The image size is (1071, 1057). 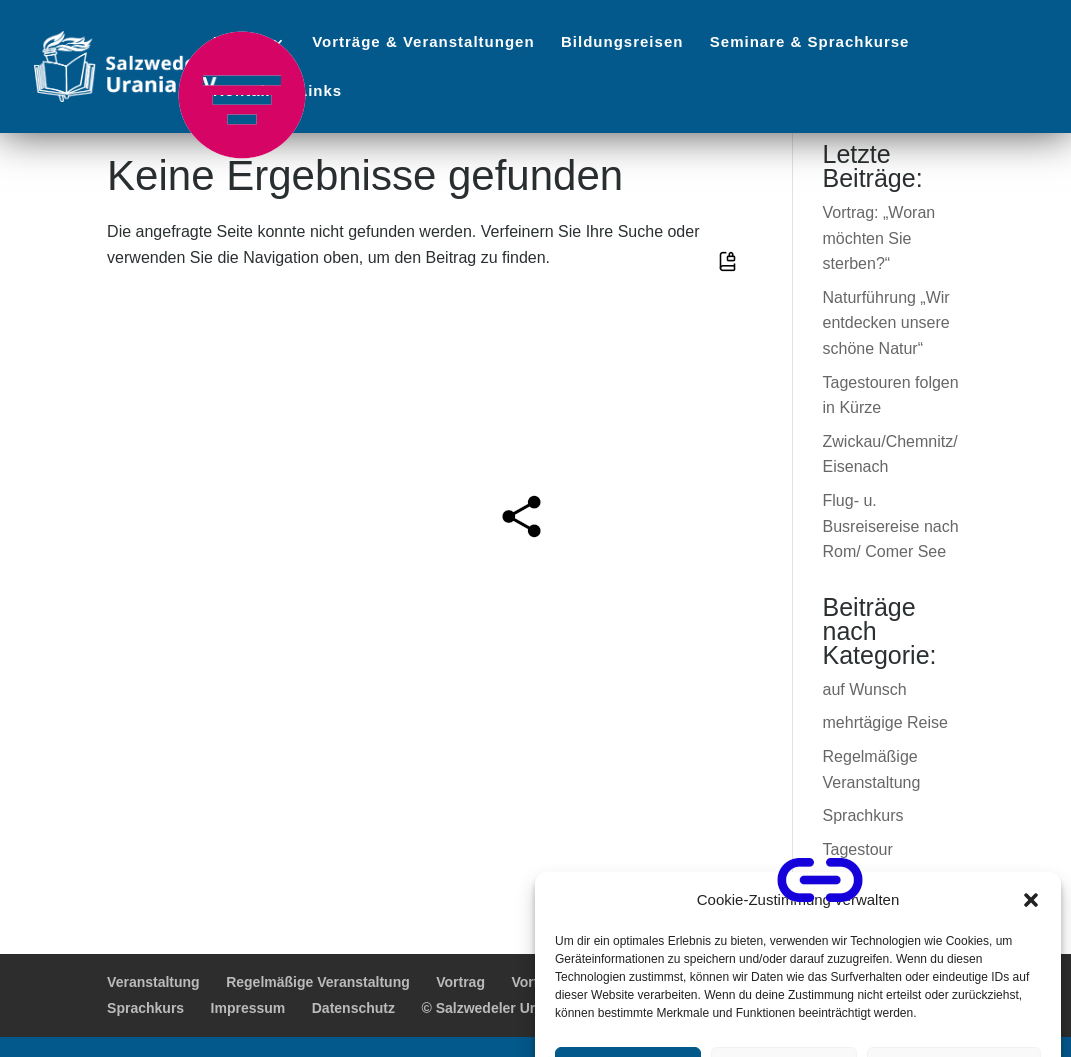 I want to click on copy or share a link, so click(x=820, y=880).